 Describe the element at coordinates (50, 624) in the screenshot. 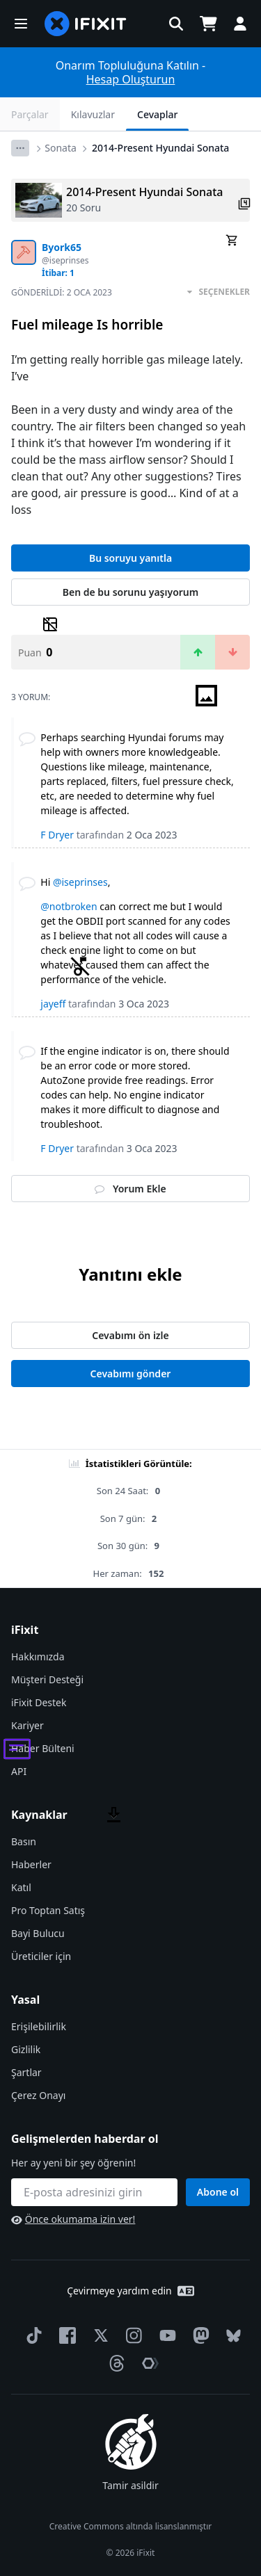

I see `disable table view` at that location.